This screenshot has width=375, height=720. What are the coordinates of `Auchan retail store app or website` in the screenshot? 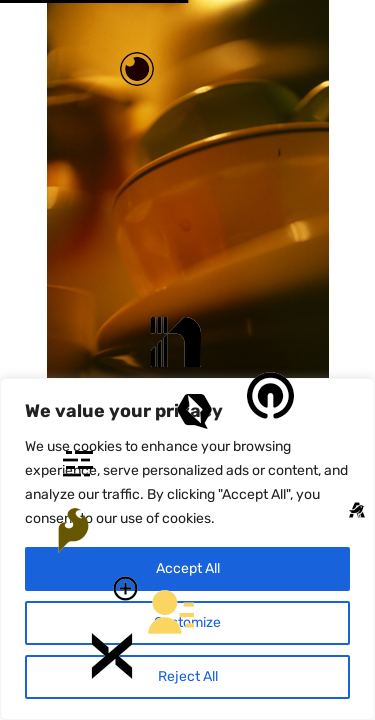 It's located at (357, 510).